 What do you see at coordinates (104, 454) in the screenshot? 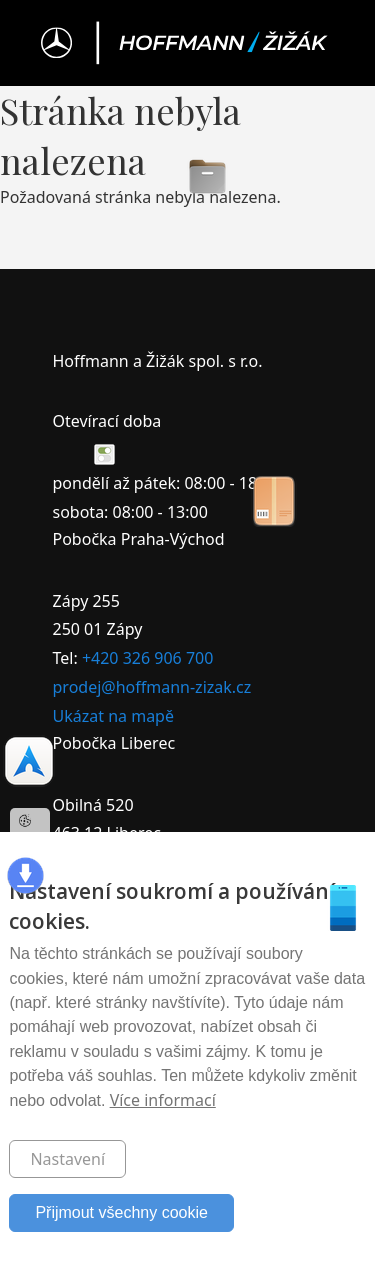
I see `open desktop preferences or settings` at bounding box center [104, 454].